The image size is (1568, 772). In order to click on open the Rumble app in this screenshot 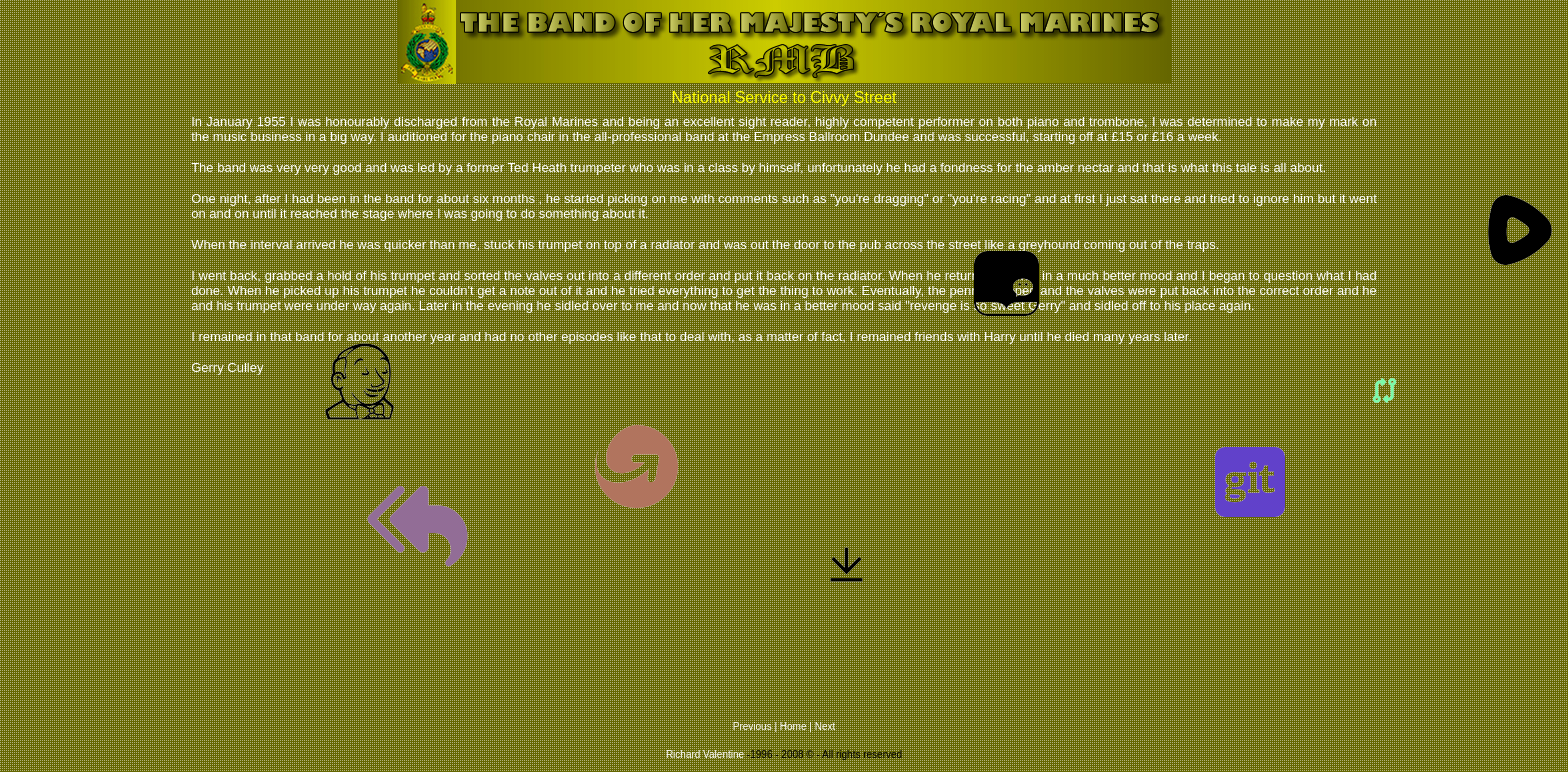, I will do `click(1520, 230)`.